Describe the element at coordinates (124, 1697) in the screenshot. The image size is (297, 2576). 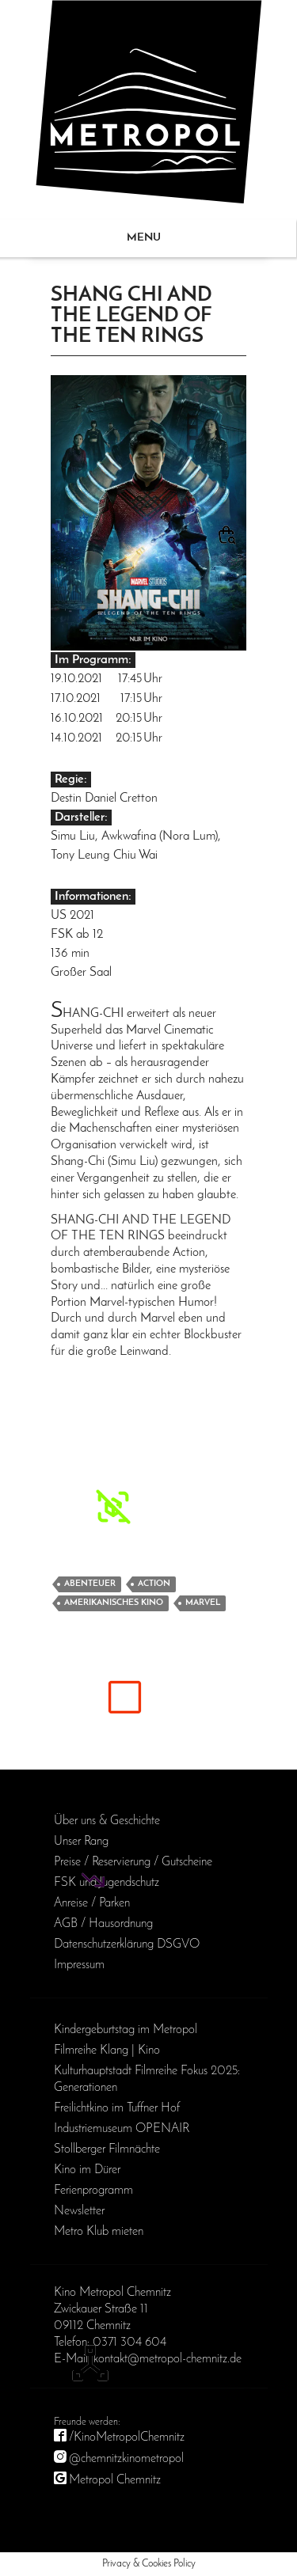
I see `stop or halt media playback` at that location.